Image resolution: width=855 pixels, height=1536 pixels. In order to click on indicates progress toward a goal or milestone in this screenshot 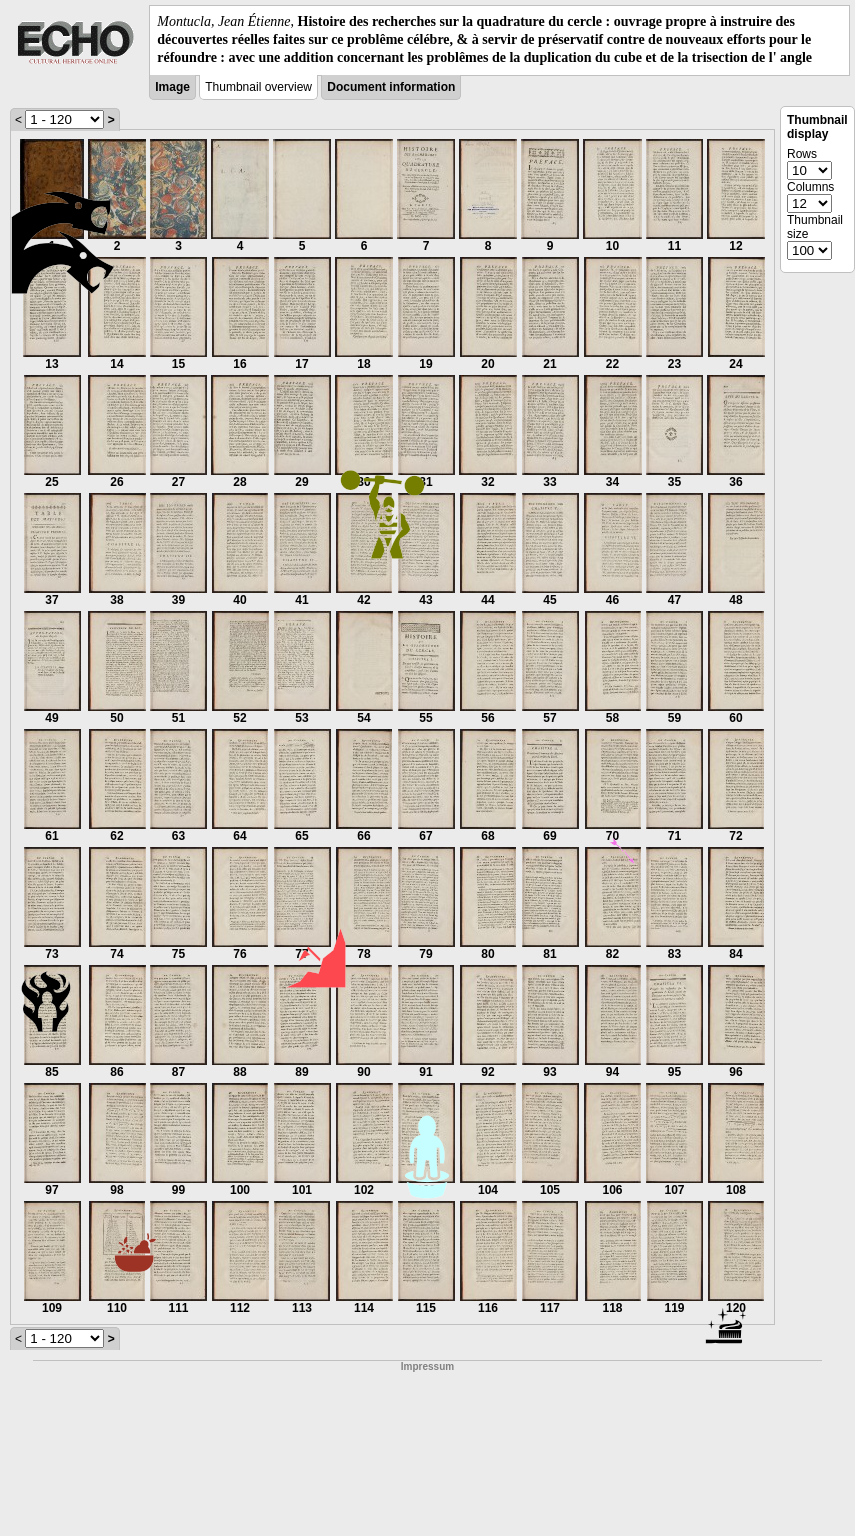, I will do `click(315, 957)`.